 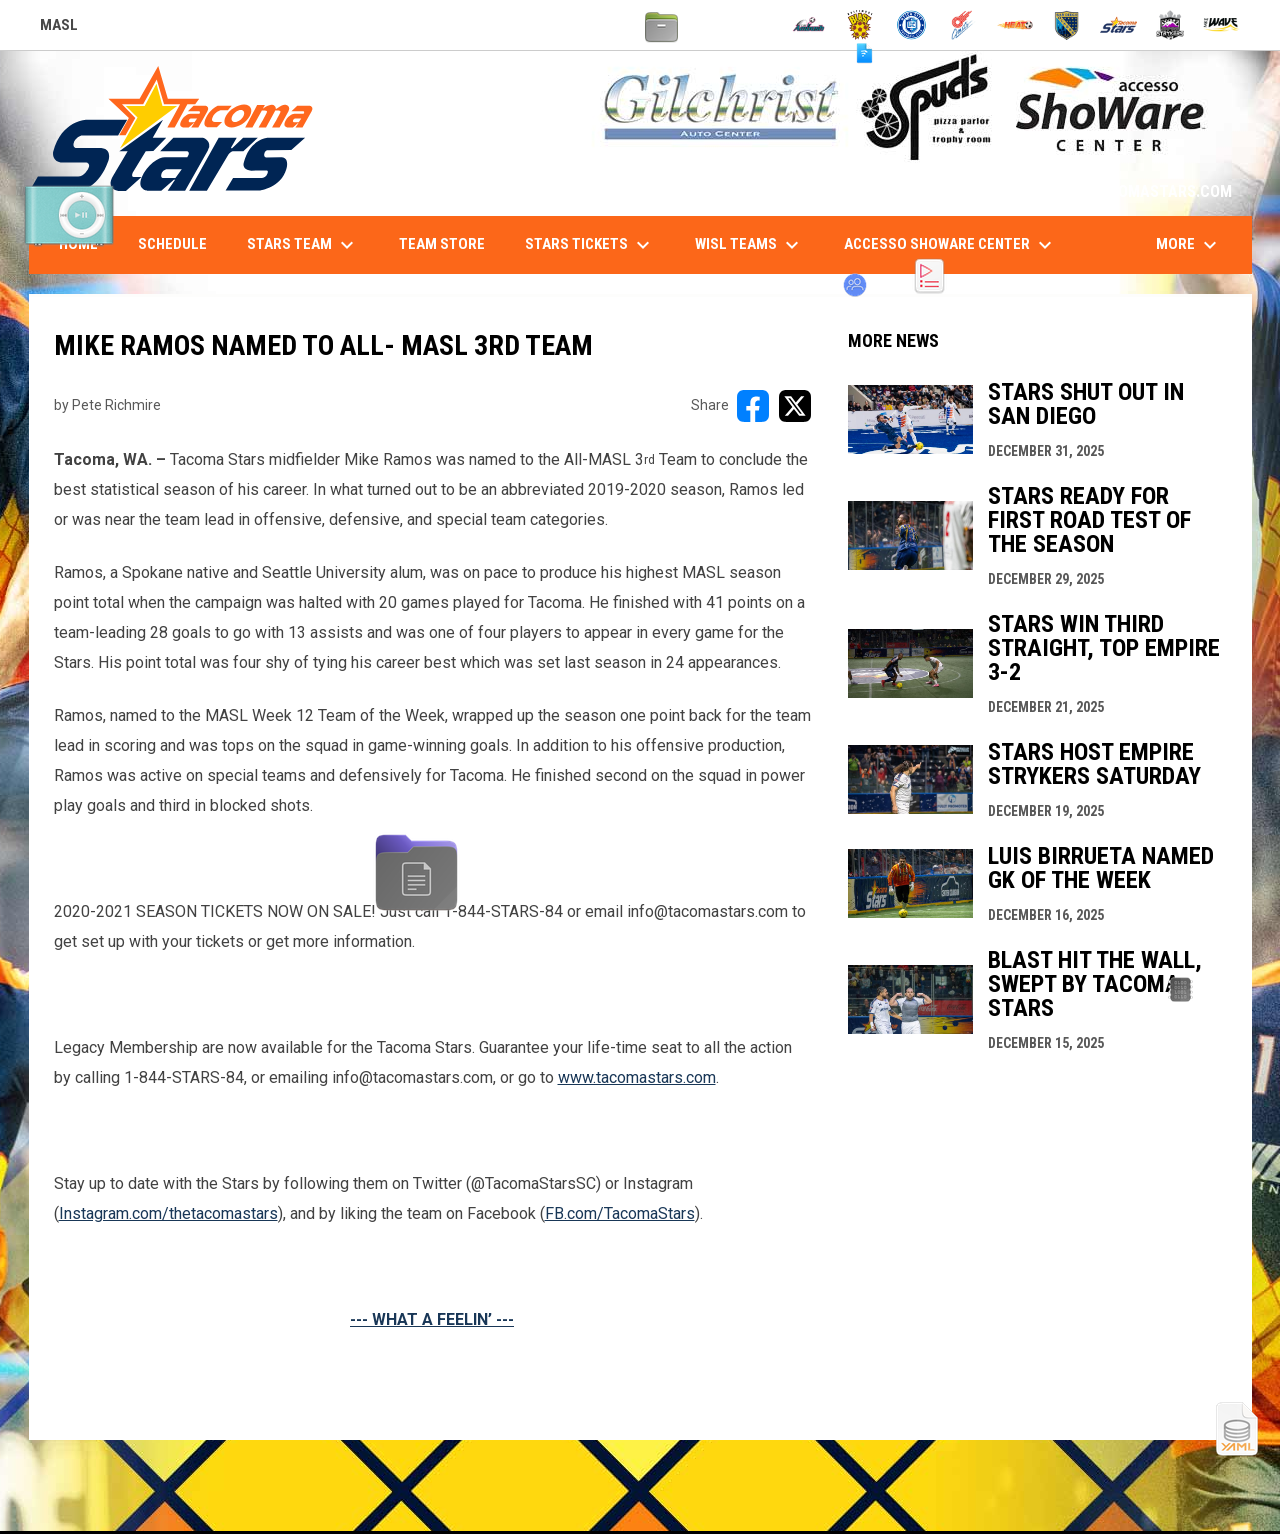 What do you see at coordinates (69, 199) in the screenshot?
I see `iPod shuffle device connected` at bounding box center [69, 199].